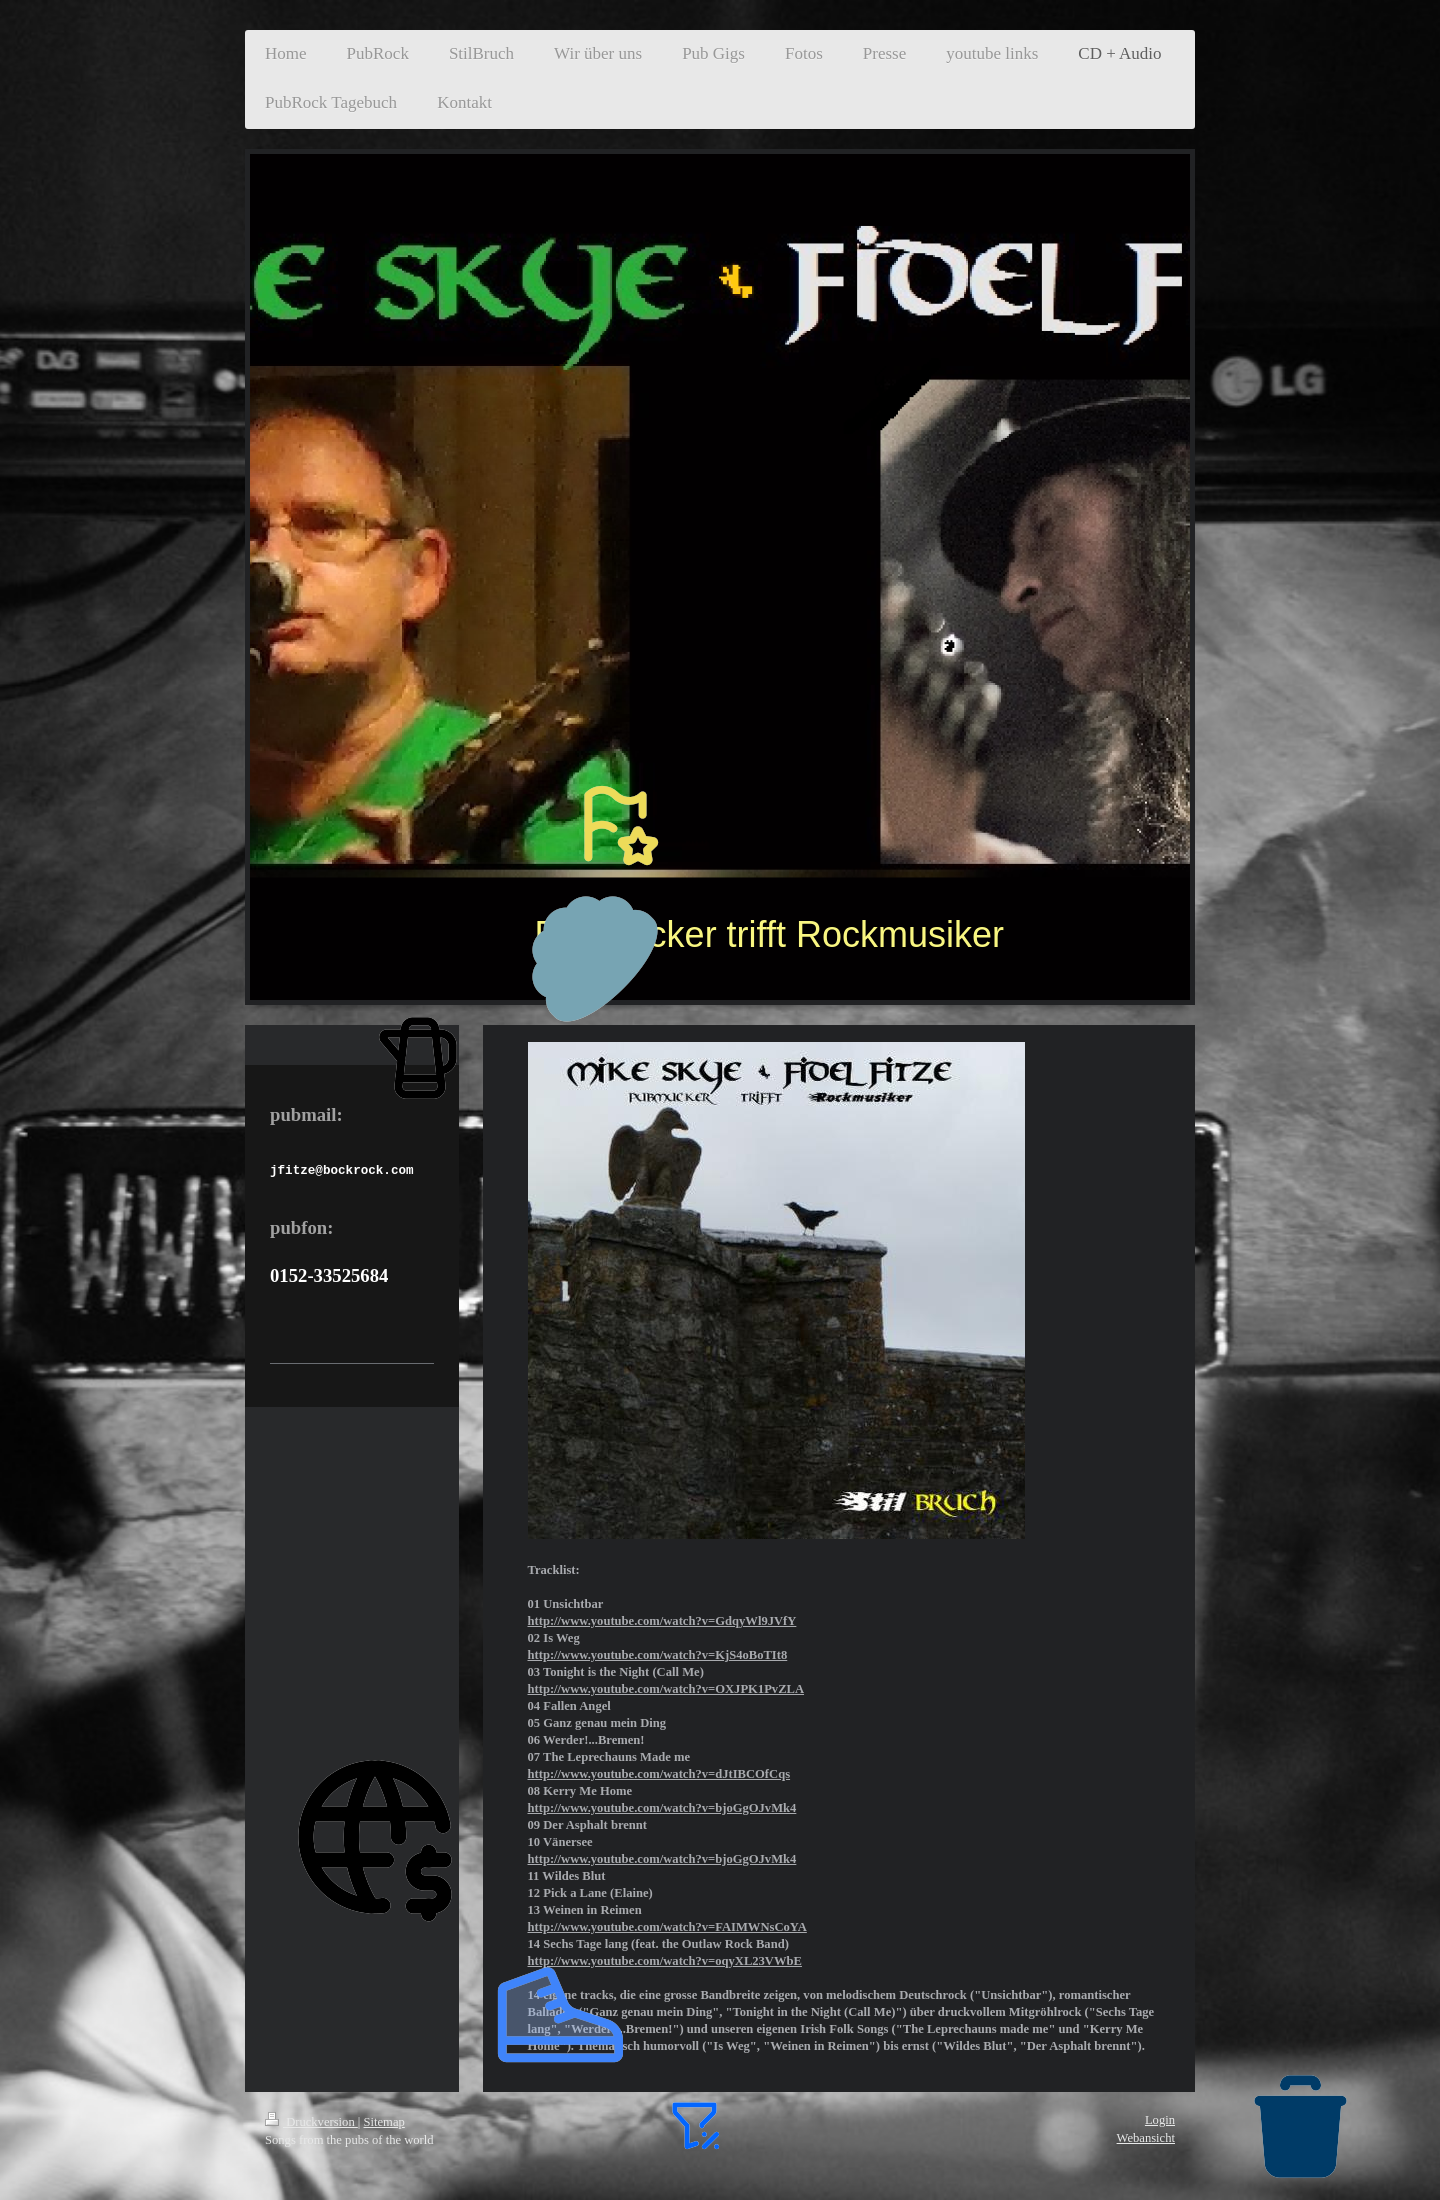 The width and height of the screenshot is (1440, 2200). Describe the element at coordinates (615, 822) in the screenshot. I see `mark as featured or important` at that location.